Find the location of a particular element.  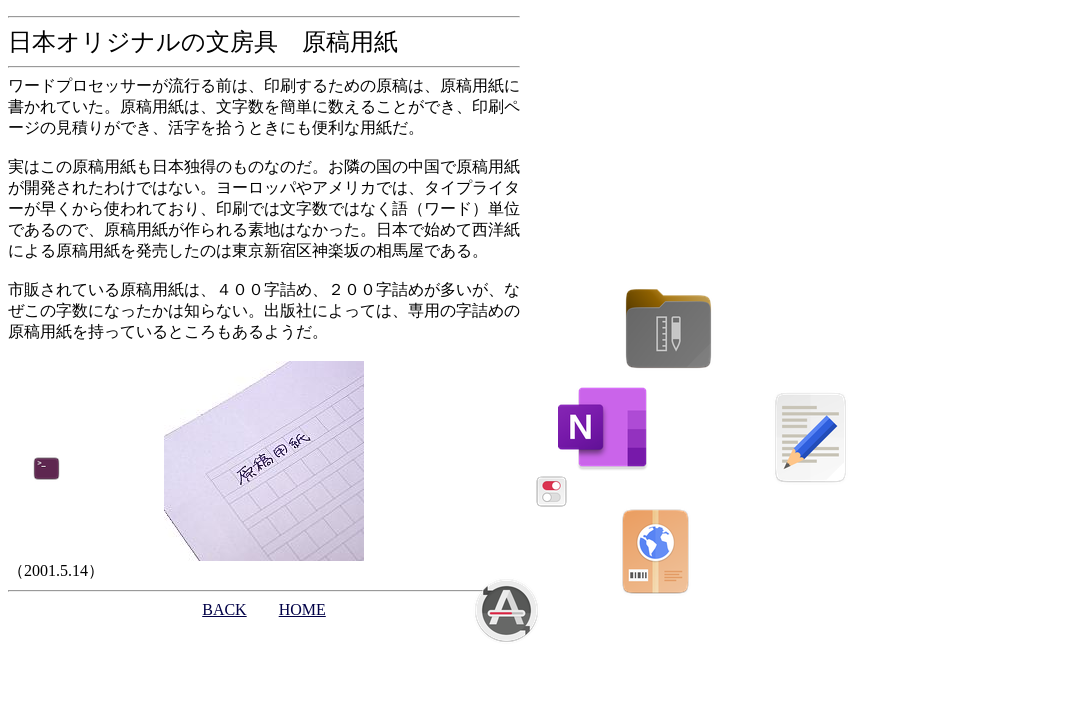

open the software update manager is located at coordinates (506, 610).